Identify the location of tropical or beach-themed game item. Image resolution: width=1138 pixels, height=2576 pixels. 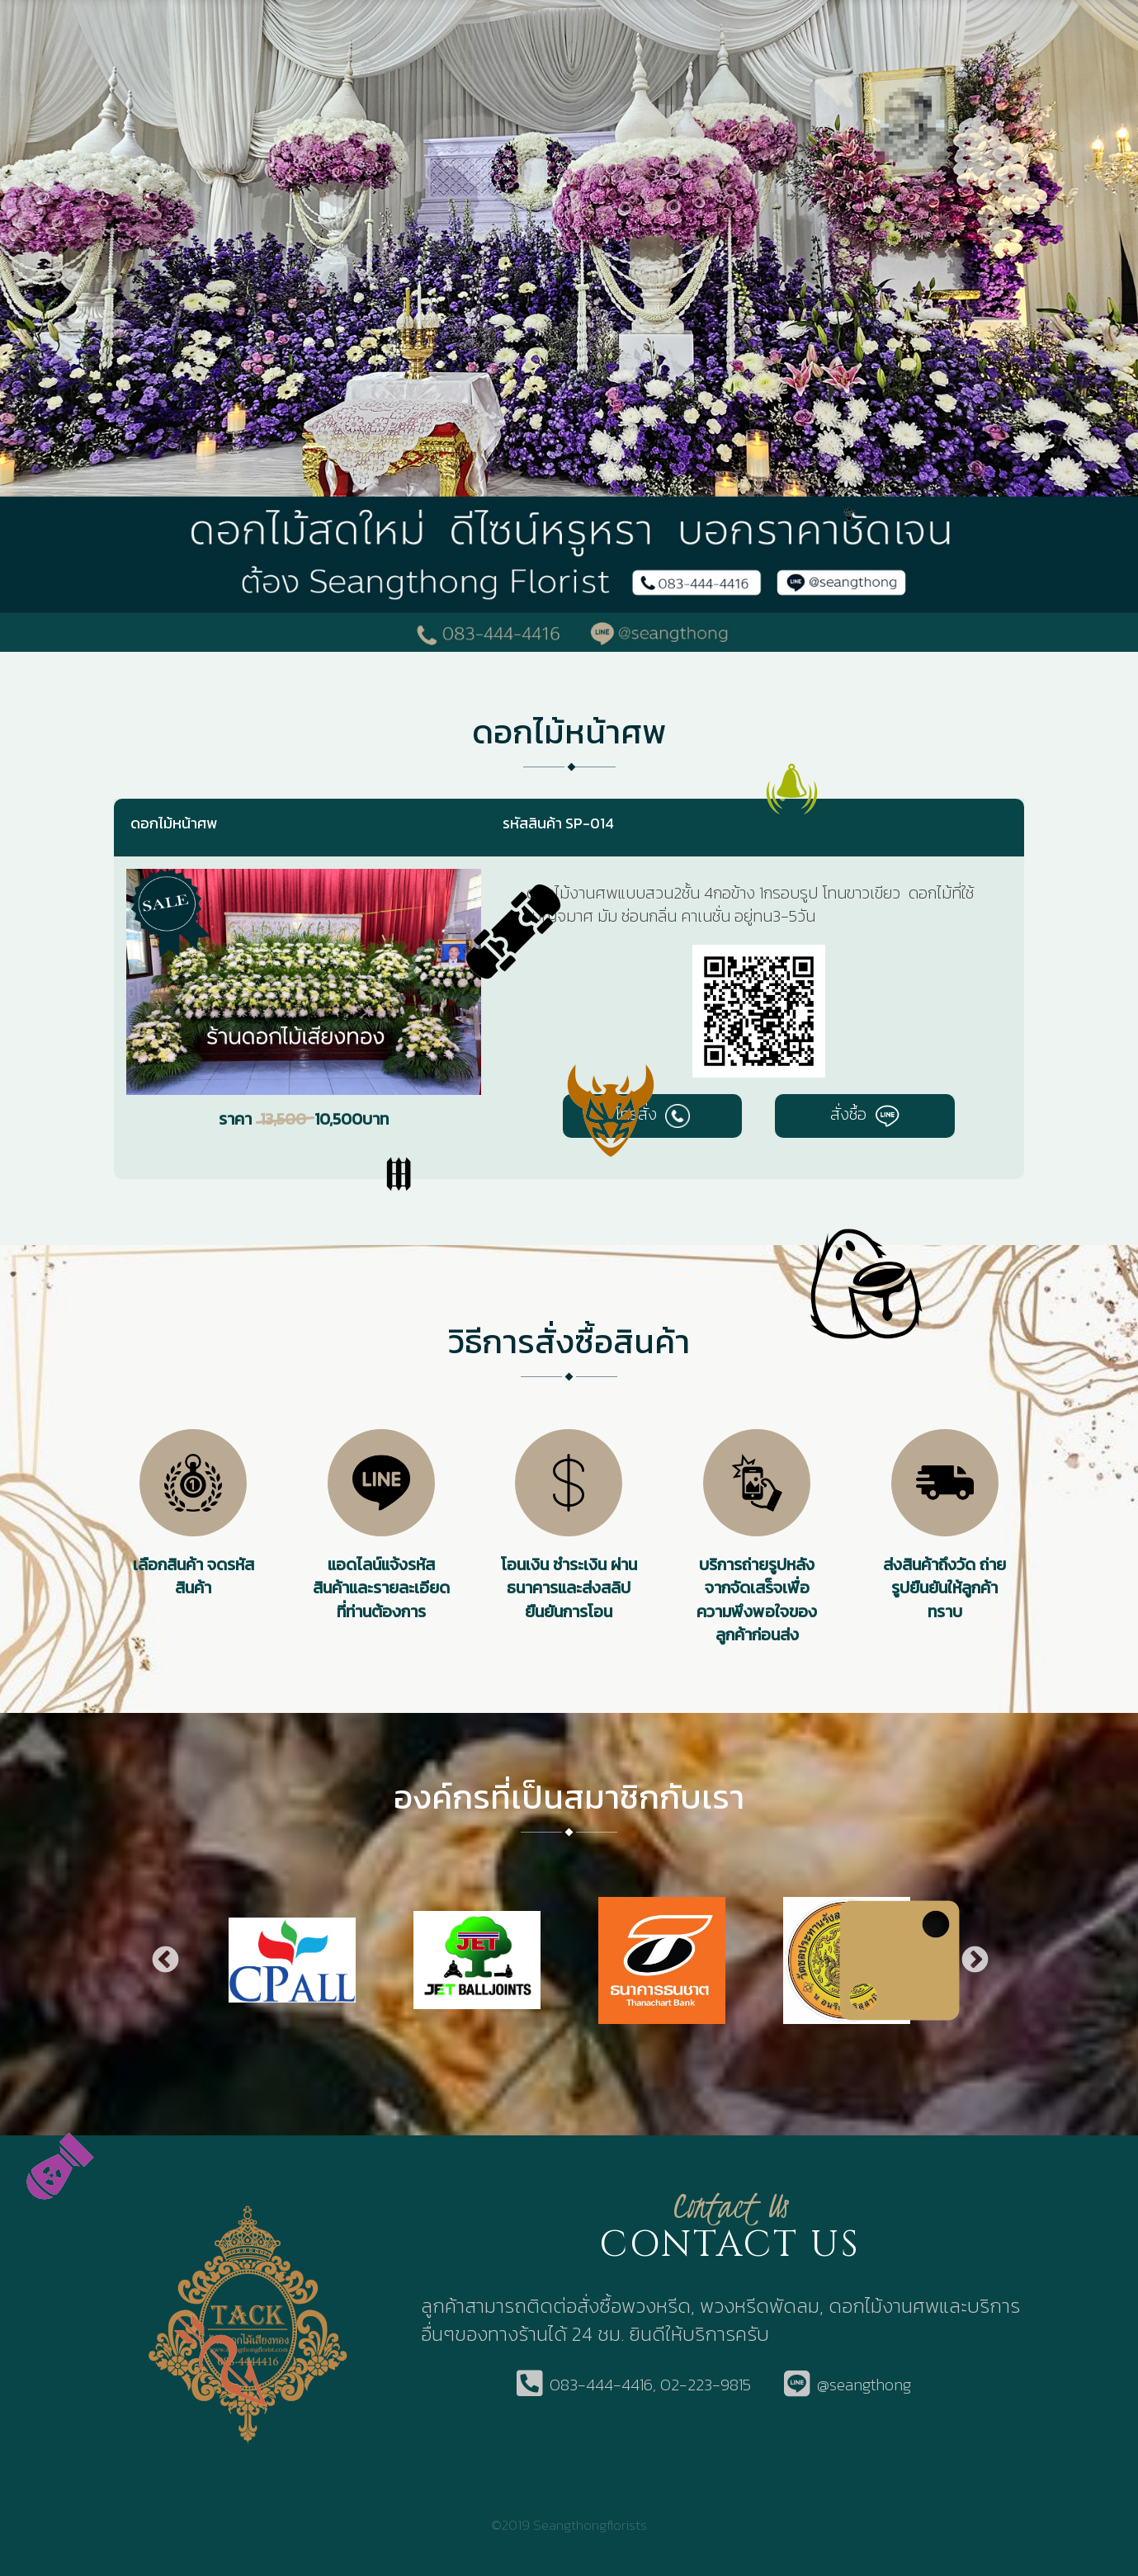
(866, 1284).